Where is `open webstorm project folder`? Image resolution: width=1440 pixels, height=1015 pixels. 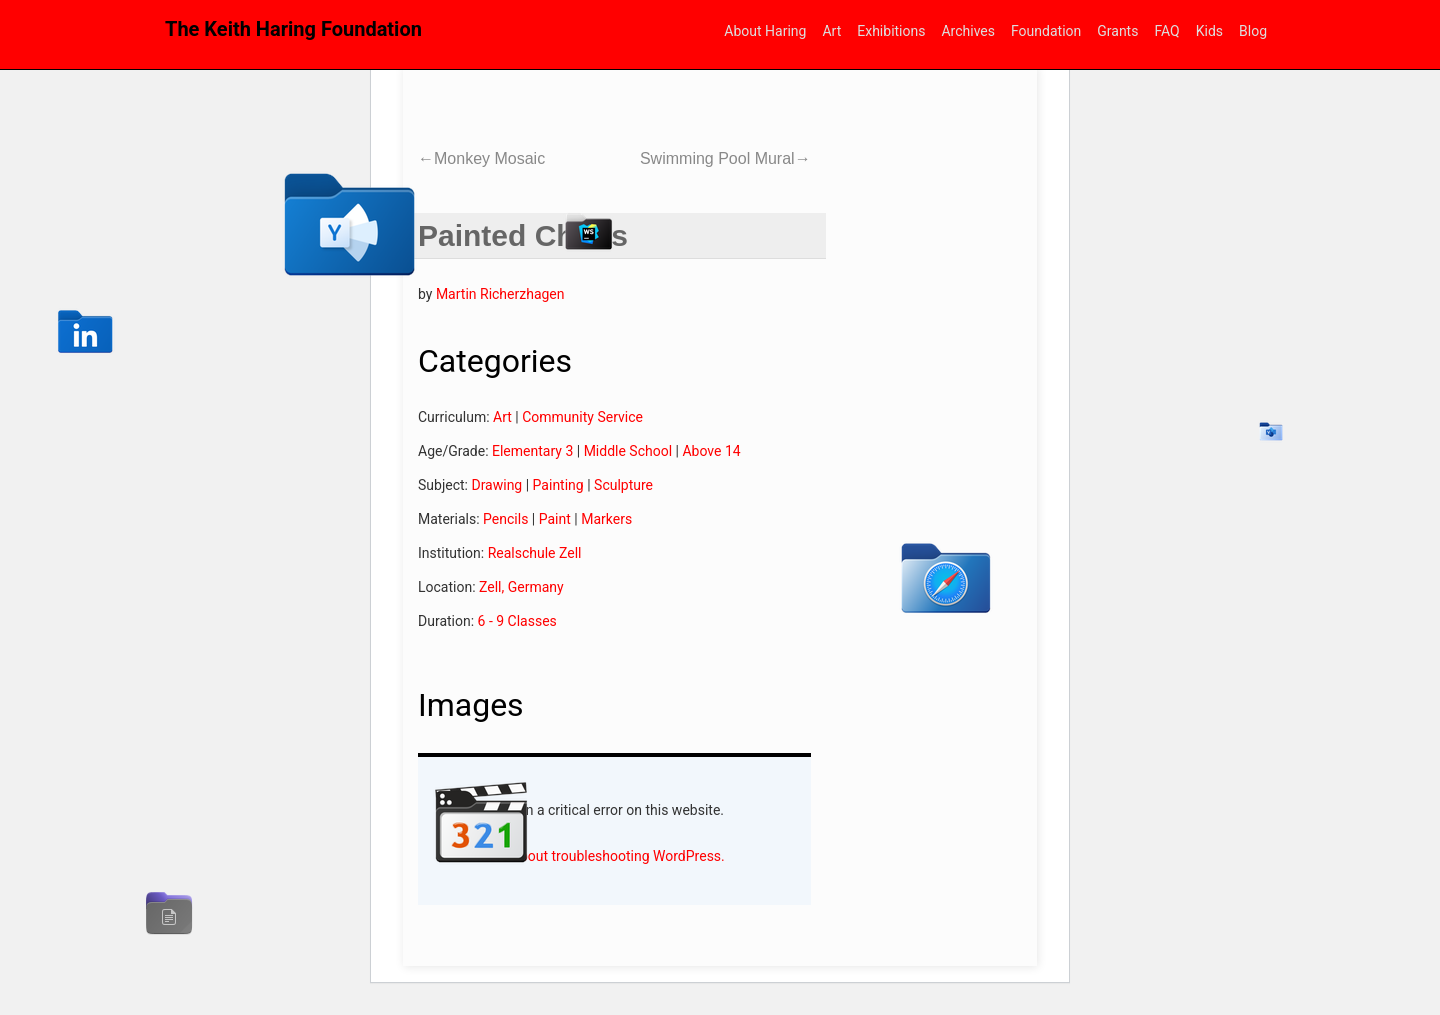
open webstorm project folder is located at coordinates (588, 232).